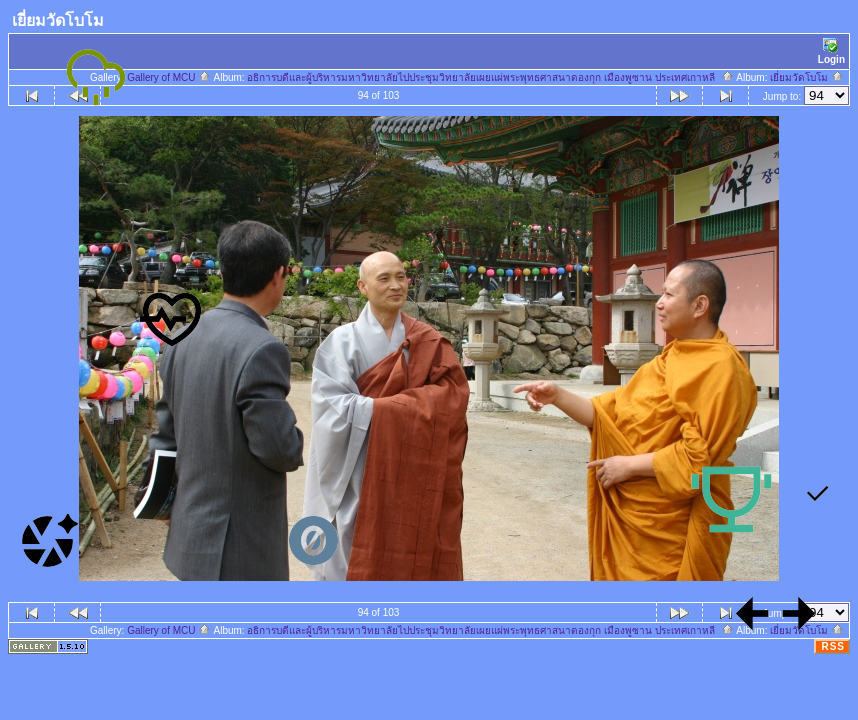 This screenshot has width=858, height=720. Describe the element at coordinates (731, 499) in the screenshot. I see `view achievements or awards` at that location.